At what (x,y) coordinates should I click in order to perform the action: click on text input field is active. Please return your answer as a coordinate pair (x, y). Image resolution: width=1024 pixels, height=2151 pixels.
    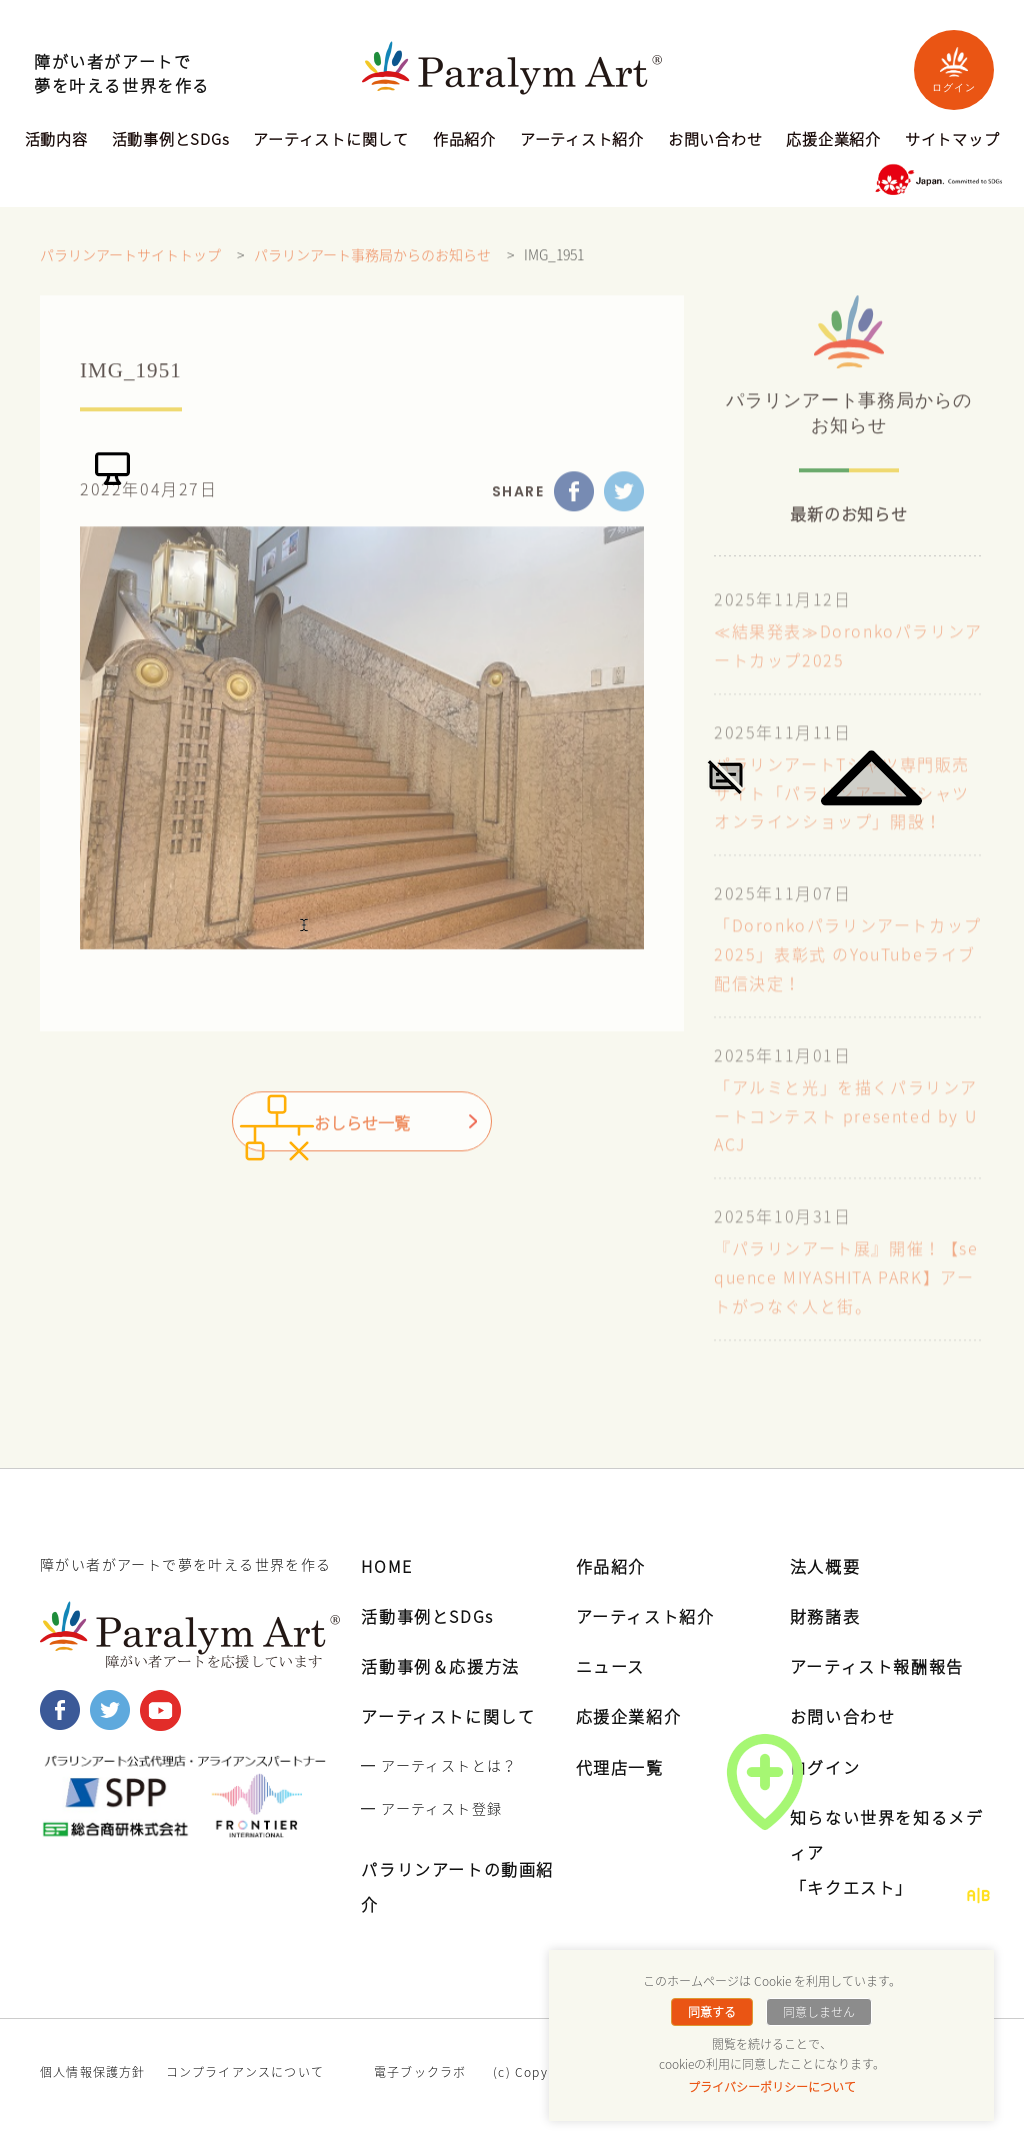
    Looking at the image, I should click on (304, 925).